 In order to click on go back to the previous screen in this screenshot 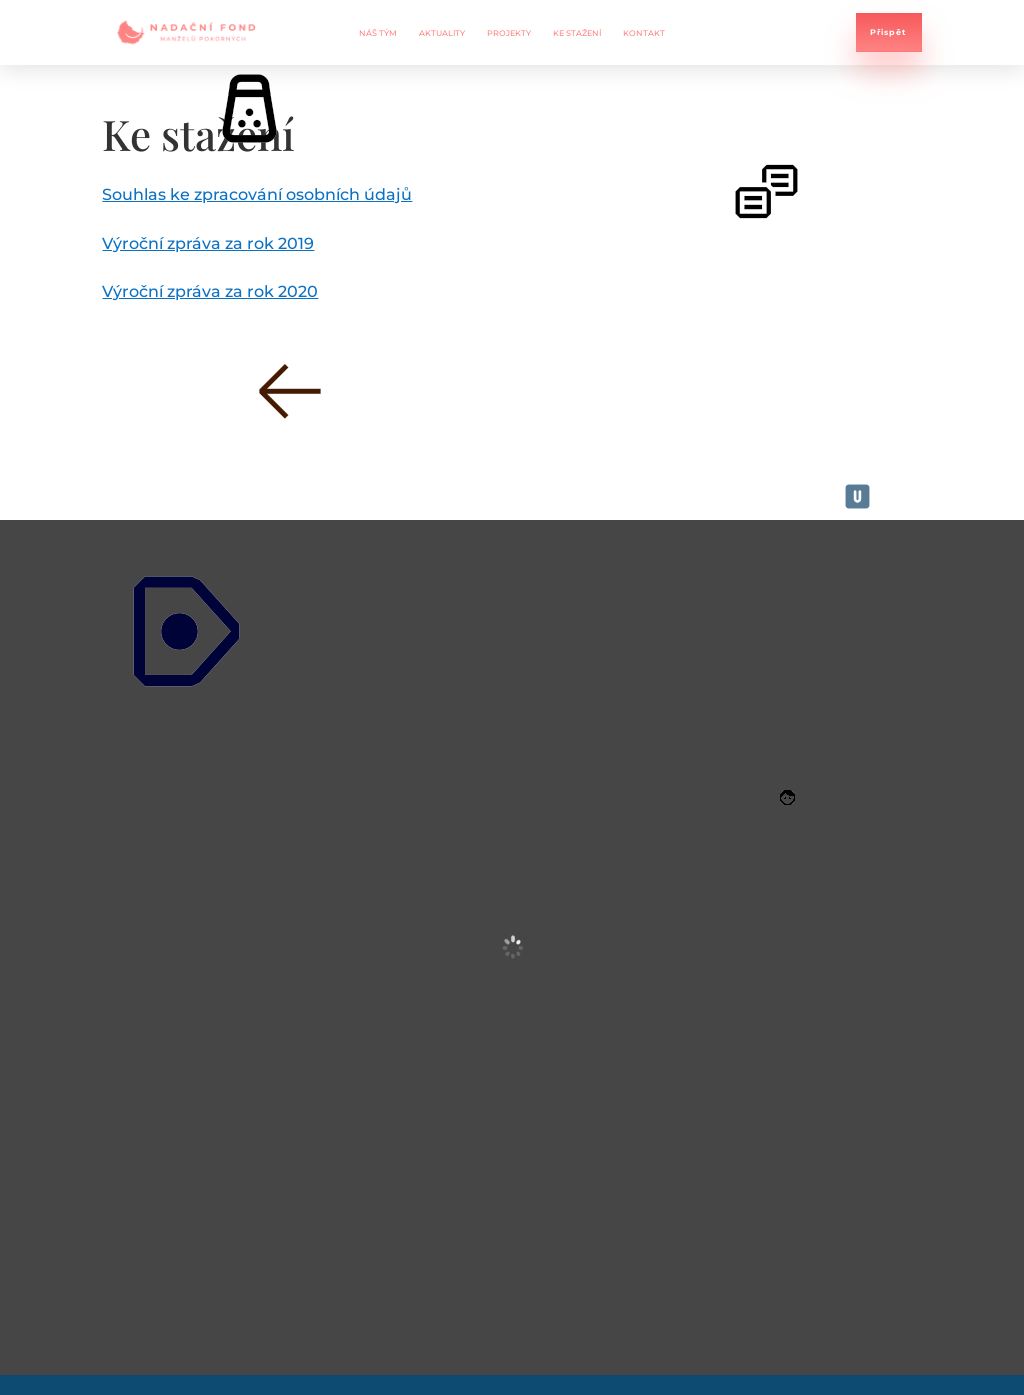, I will do `click(290, 389)`.